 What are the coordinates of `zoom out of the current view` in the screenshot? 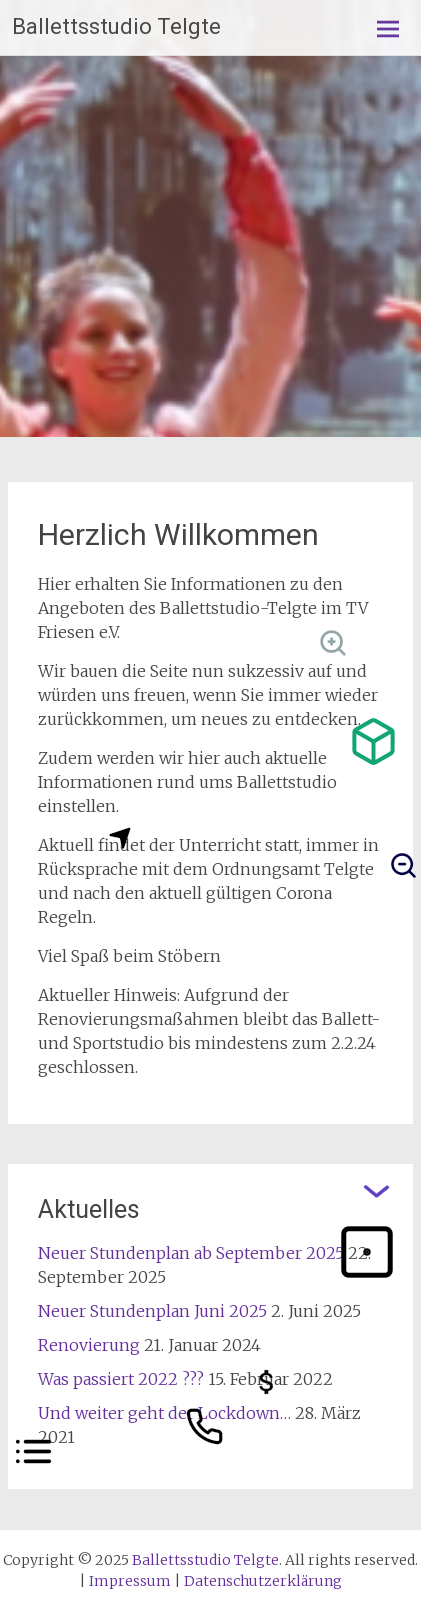 It's located at (403, 865).